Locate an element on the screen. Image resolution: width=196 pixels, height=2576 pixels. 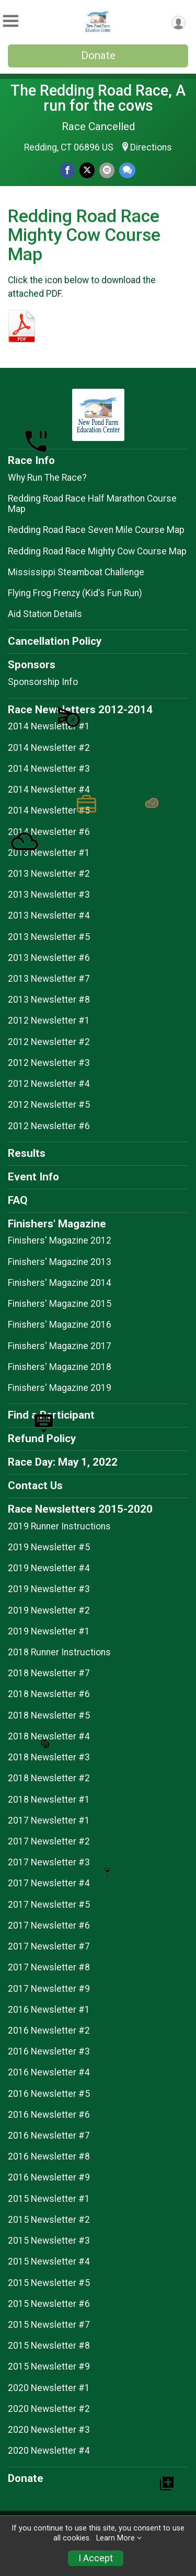
add a new photo to your collection is located at coordinates (167, 2484).